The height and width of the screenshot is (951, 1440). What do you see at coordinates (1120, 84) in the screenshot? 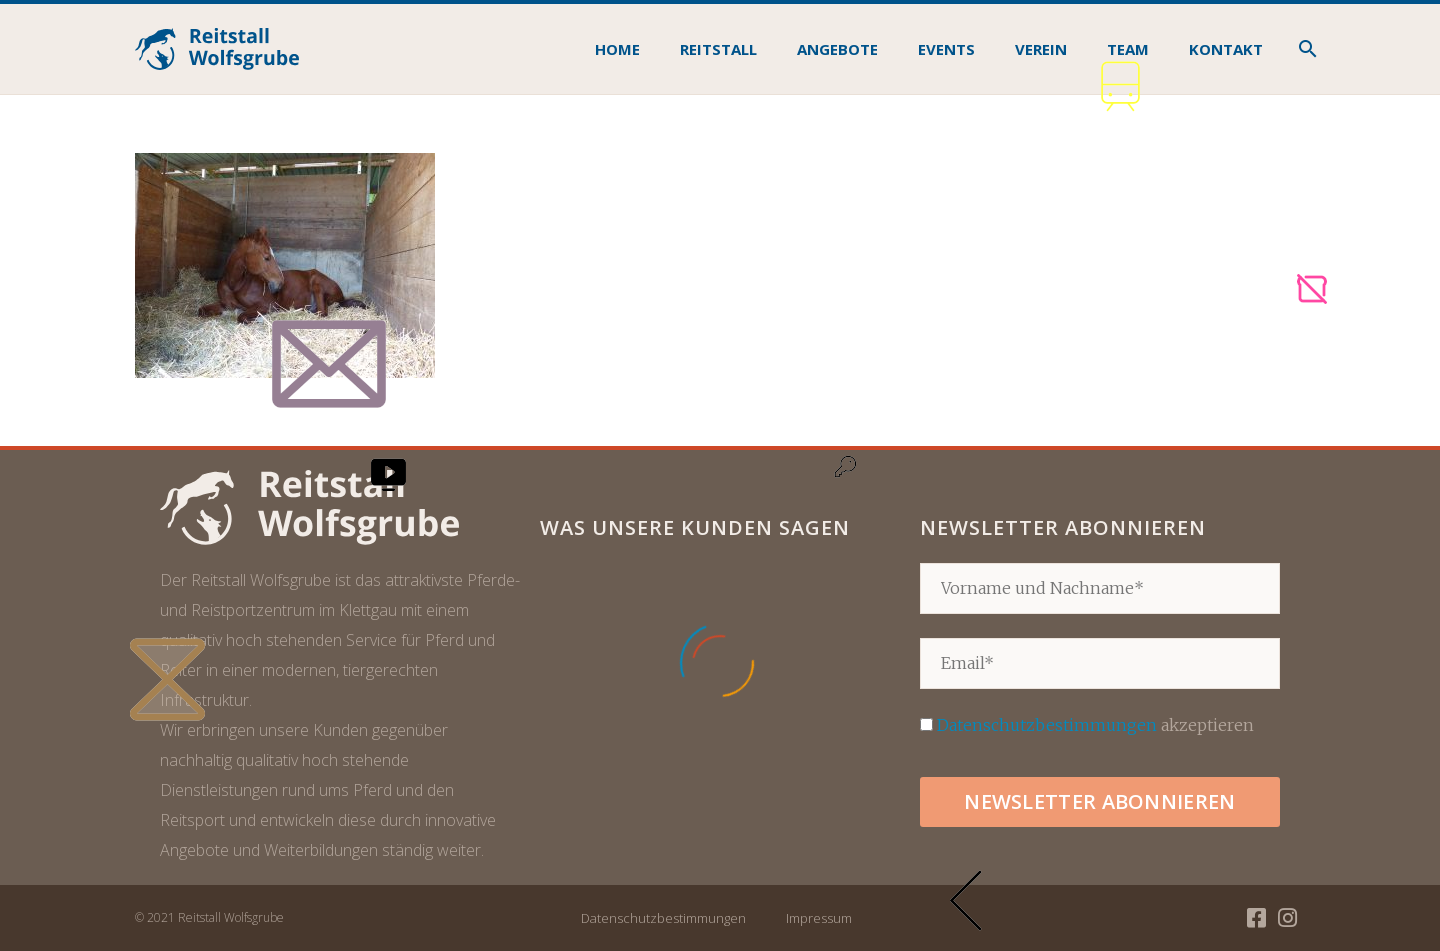
I see `access train or rail transit options` at bounding box center [1120, 84].